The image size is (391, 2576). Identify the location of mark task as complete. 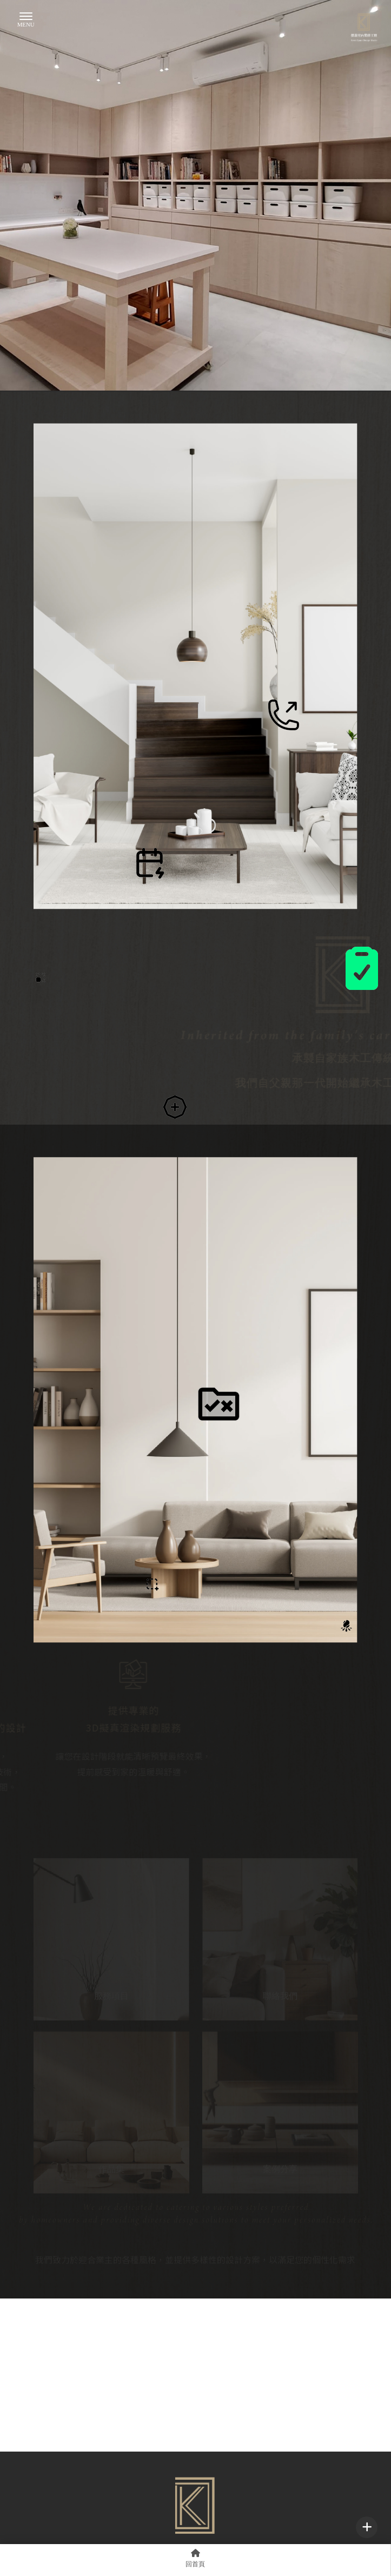
(362, 968).